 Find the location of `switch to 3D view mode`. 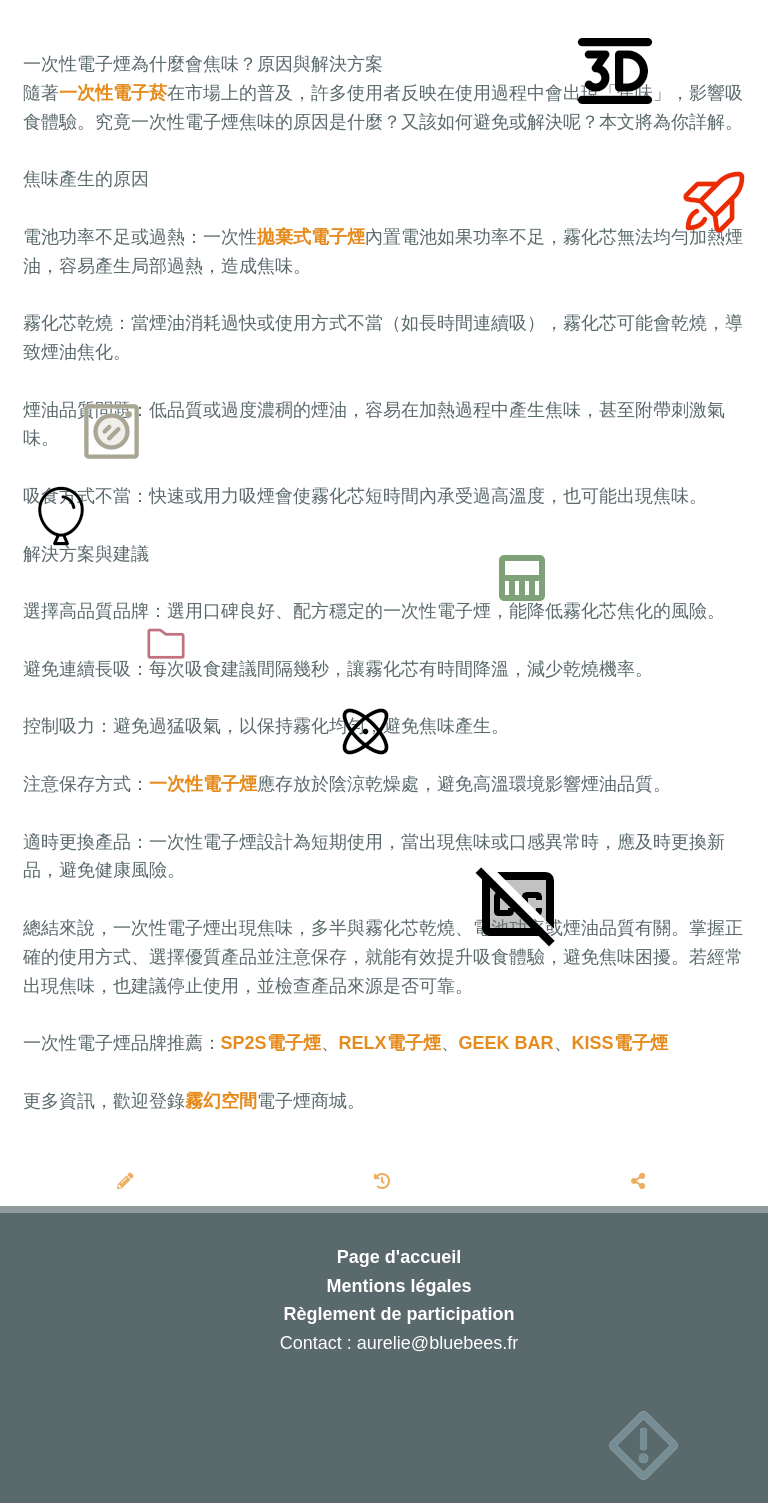

switch to 3D view mode is located at coordinates (615, 71).